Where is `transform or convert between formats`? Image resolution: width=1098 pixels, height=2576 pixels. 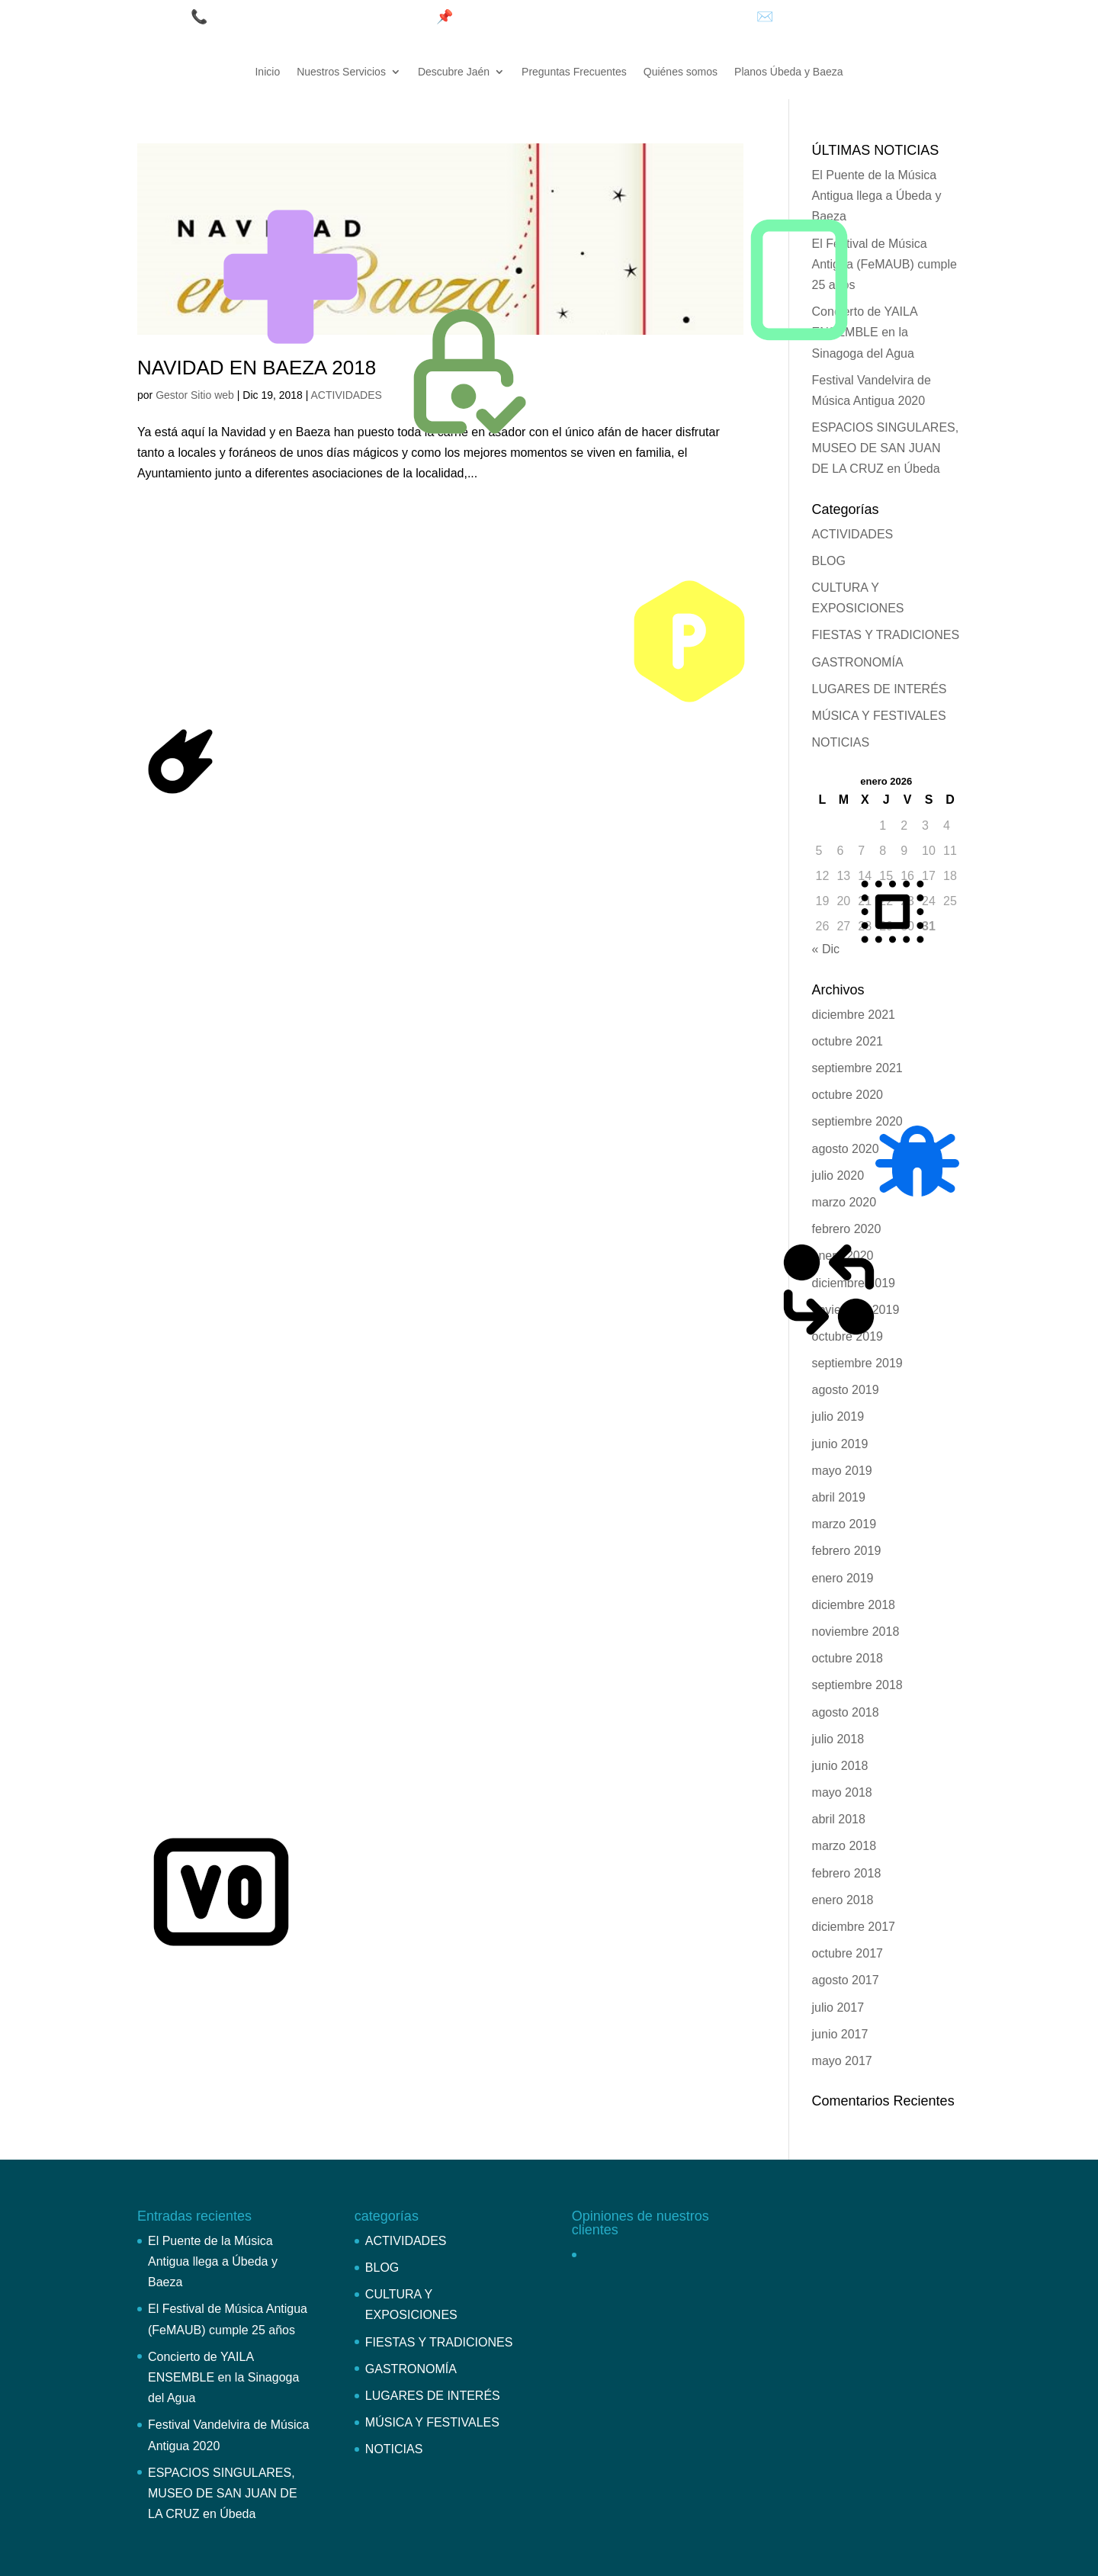 transform or convert between formats is located at coordinates (829, 1290).